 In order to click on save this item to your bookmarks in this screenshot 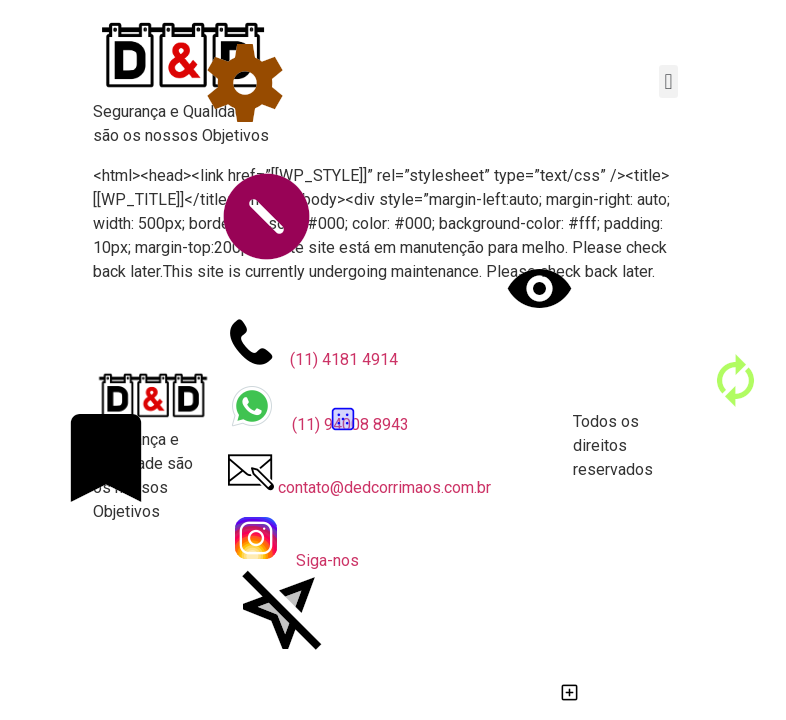, I will do `click(106, 458)`.